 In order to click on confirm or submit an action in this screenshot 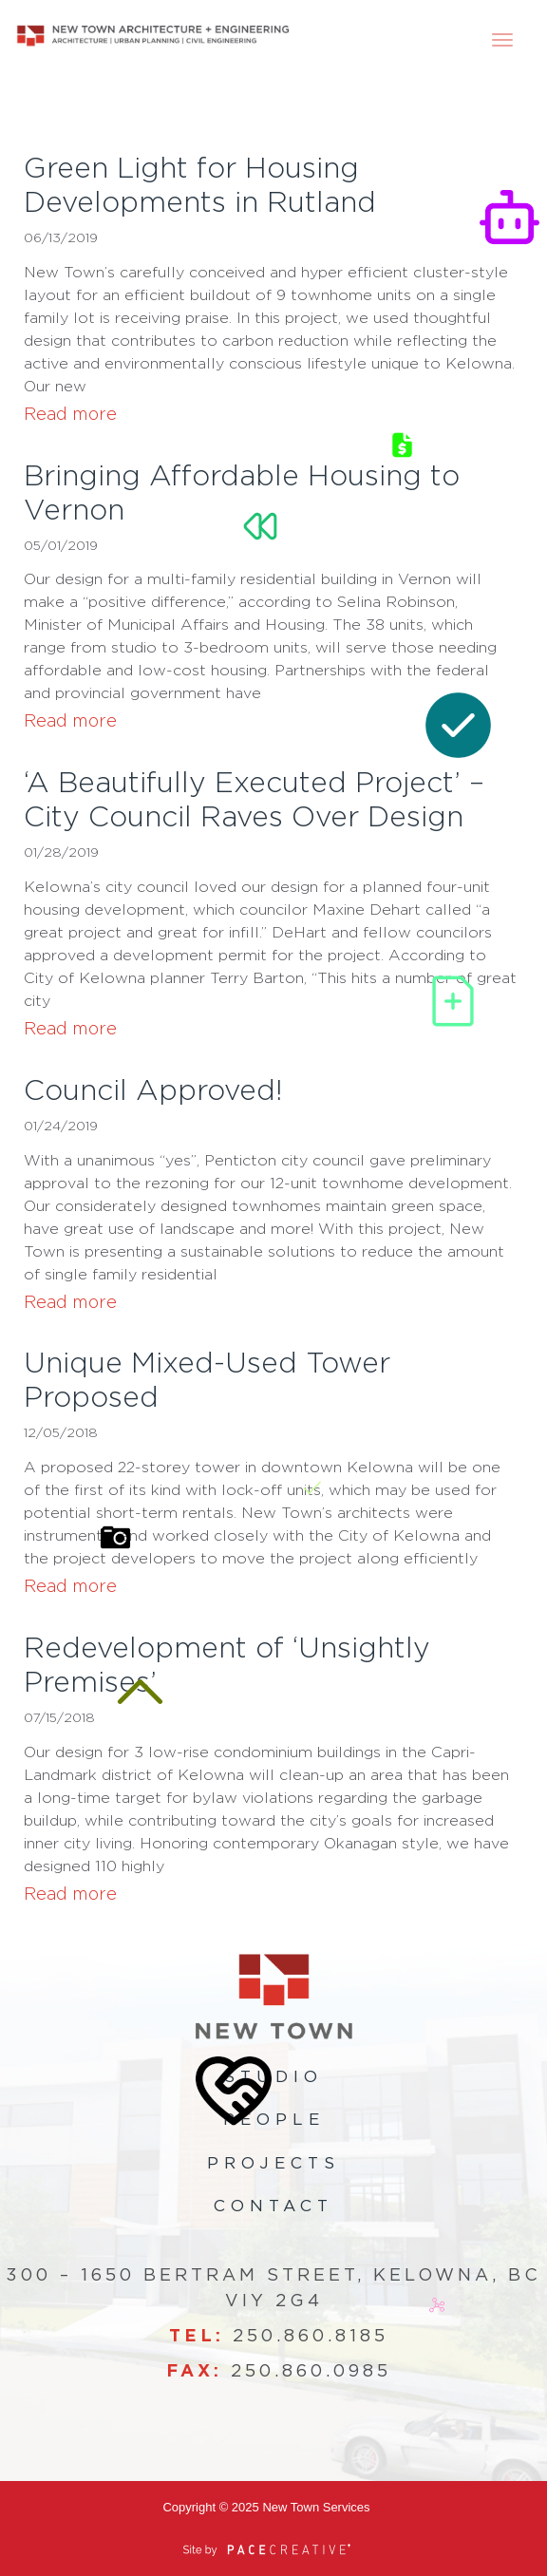, I will do `click(311, 1487)`.